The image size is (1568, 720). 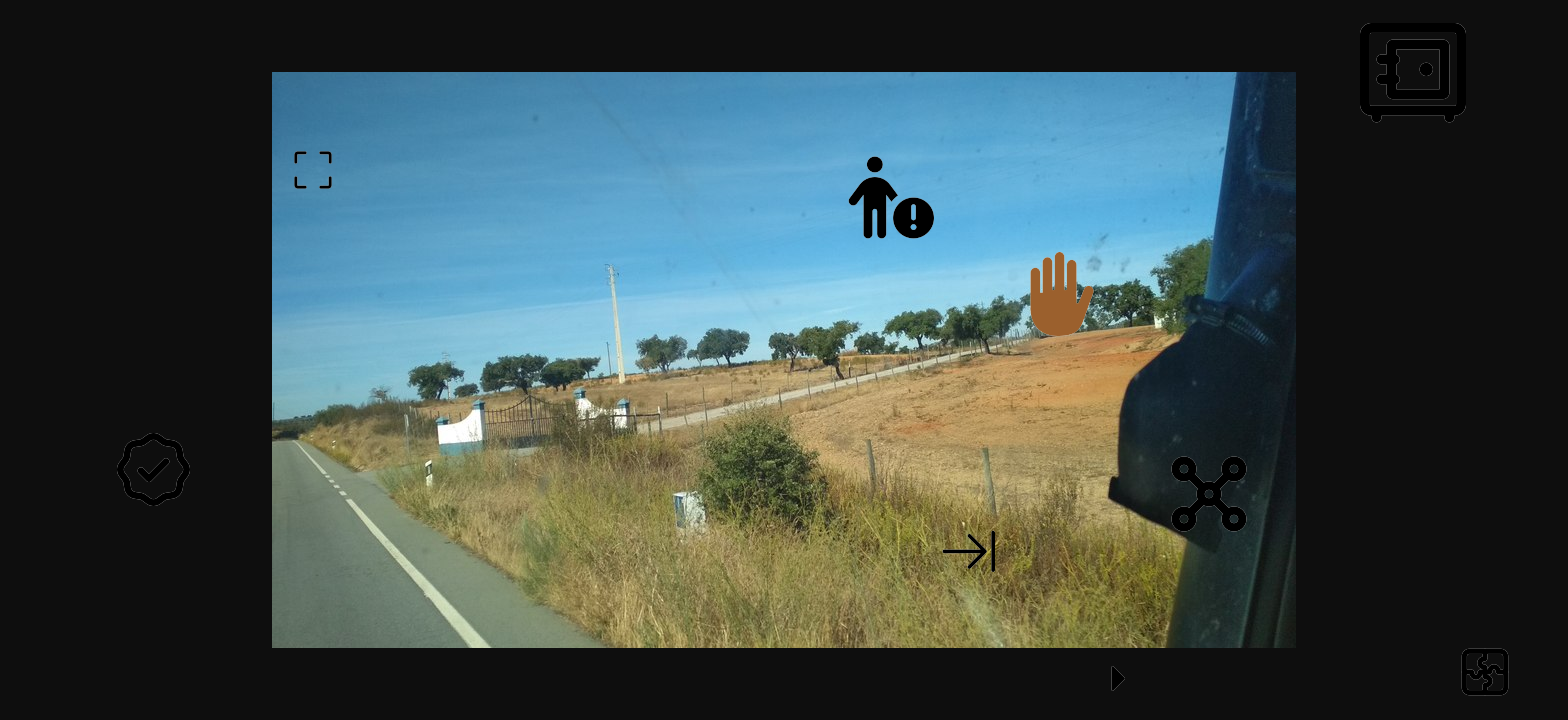 I want to click on play media or start playback, so click(x=1118, y=678).